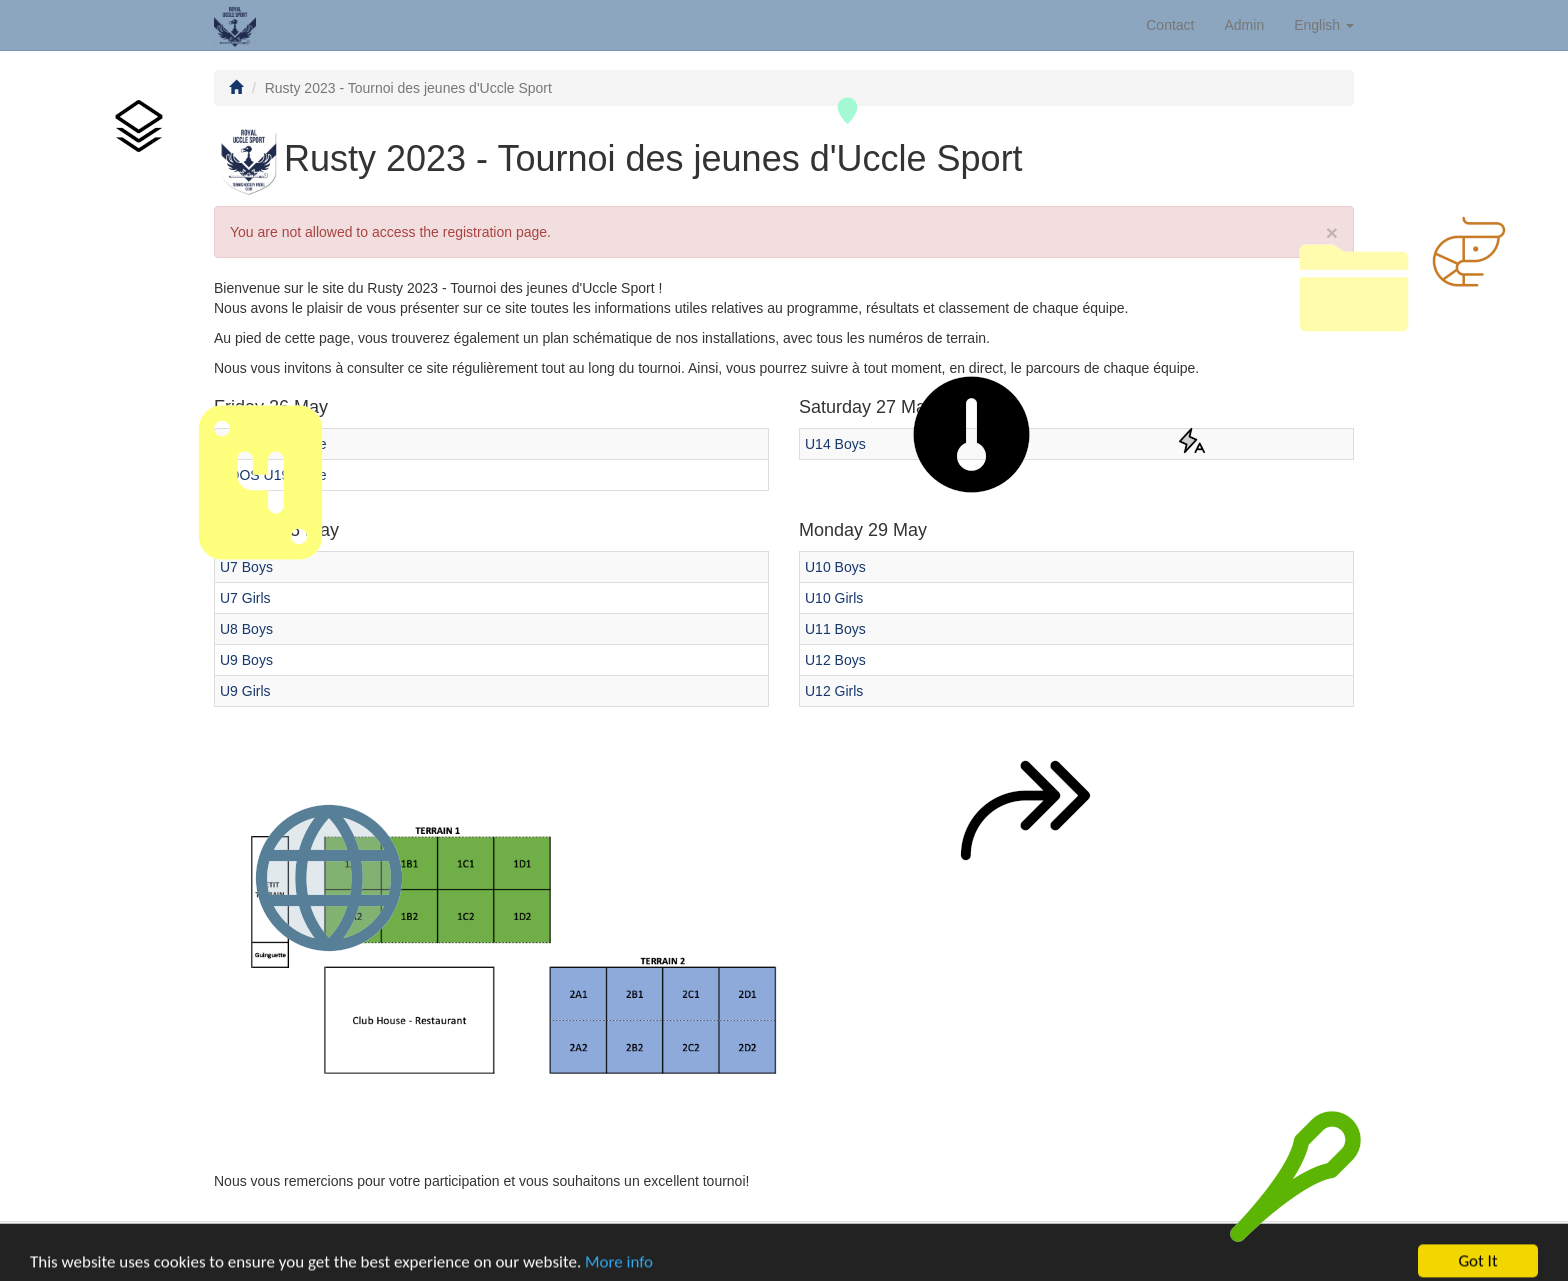 Image resolution: width=1568 pixels, height=1281 pixels. What do you see at coordinates (260, 482) in the screenshot?
I see `a four of clubs playing card` at bounding box center [260, 482].